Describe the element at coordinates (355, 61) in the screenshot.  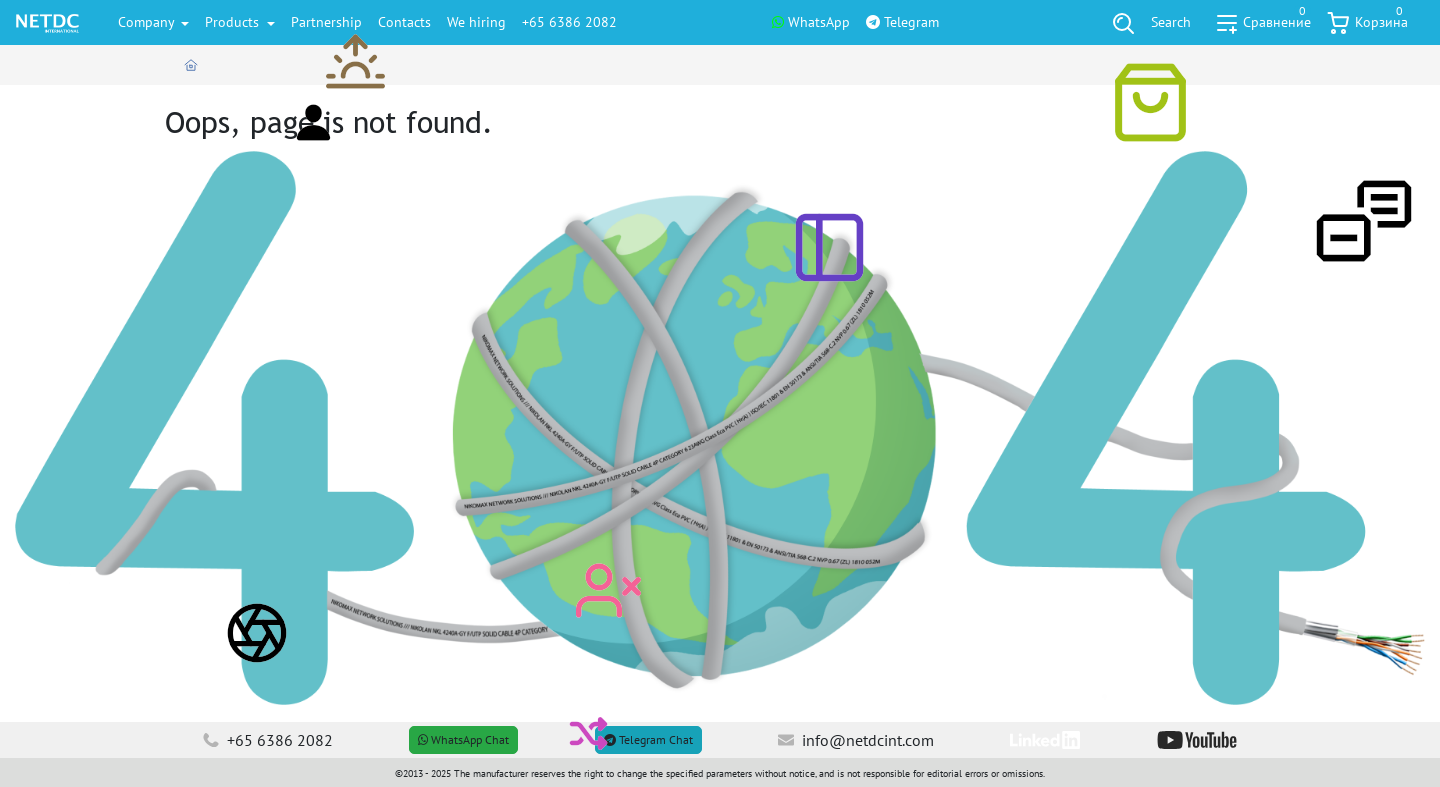
I see `indicates sunrise or morning time` at that location.